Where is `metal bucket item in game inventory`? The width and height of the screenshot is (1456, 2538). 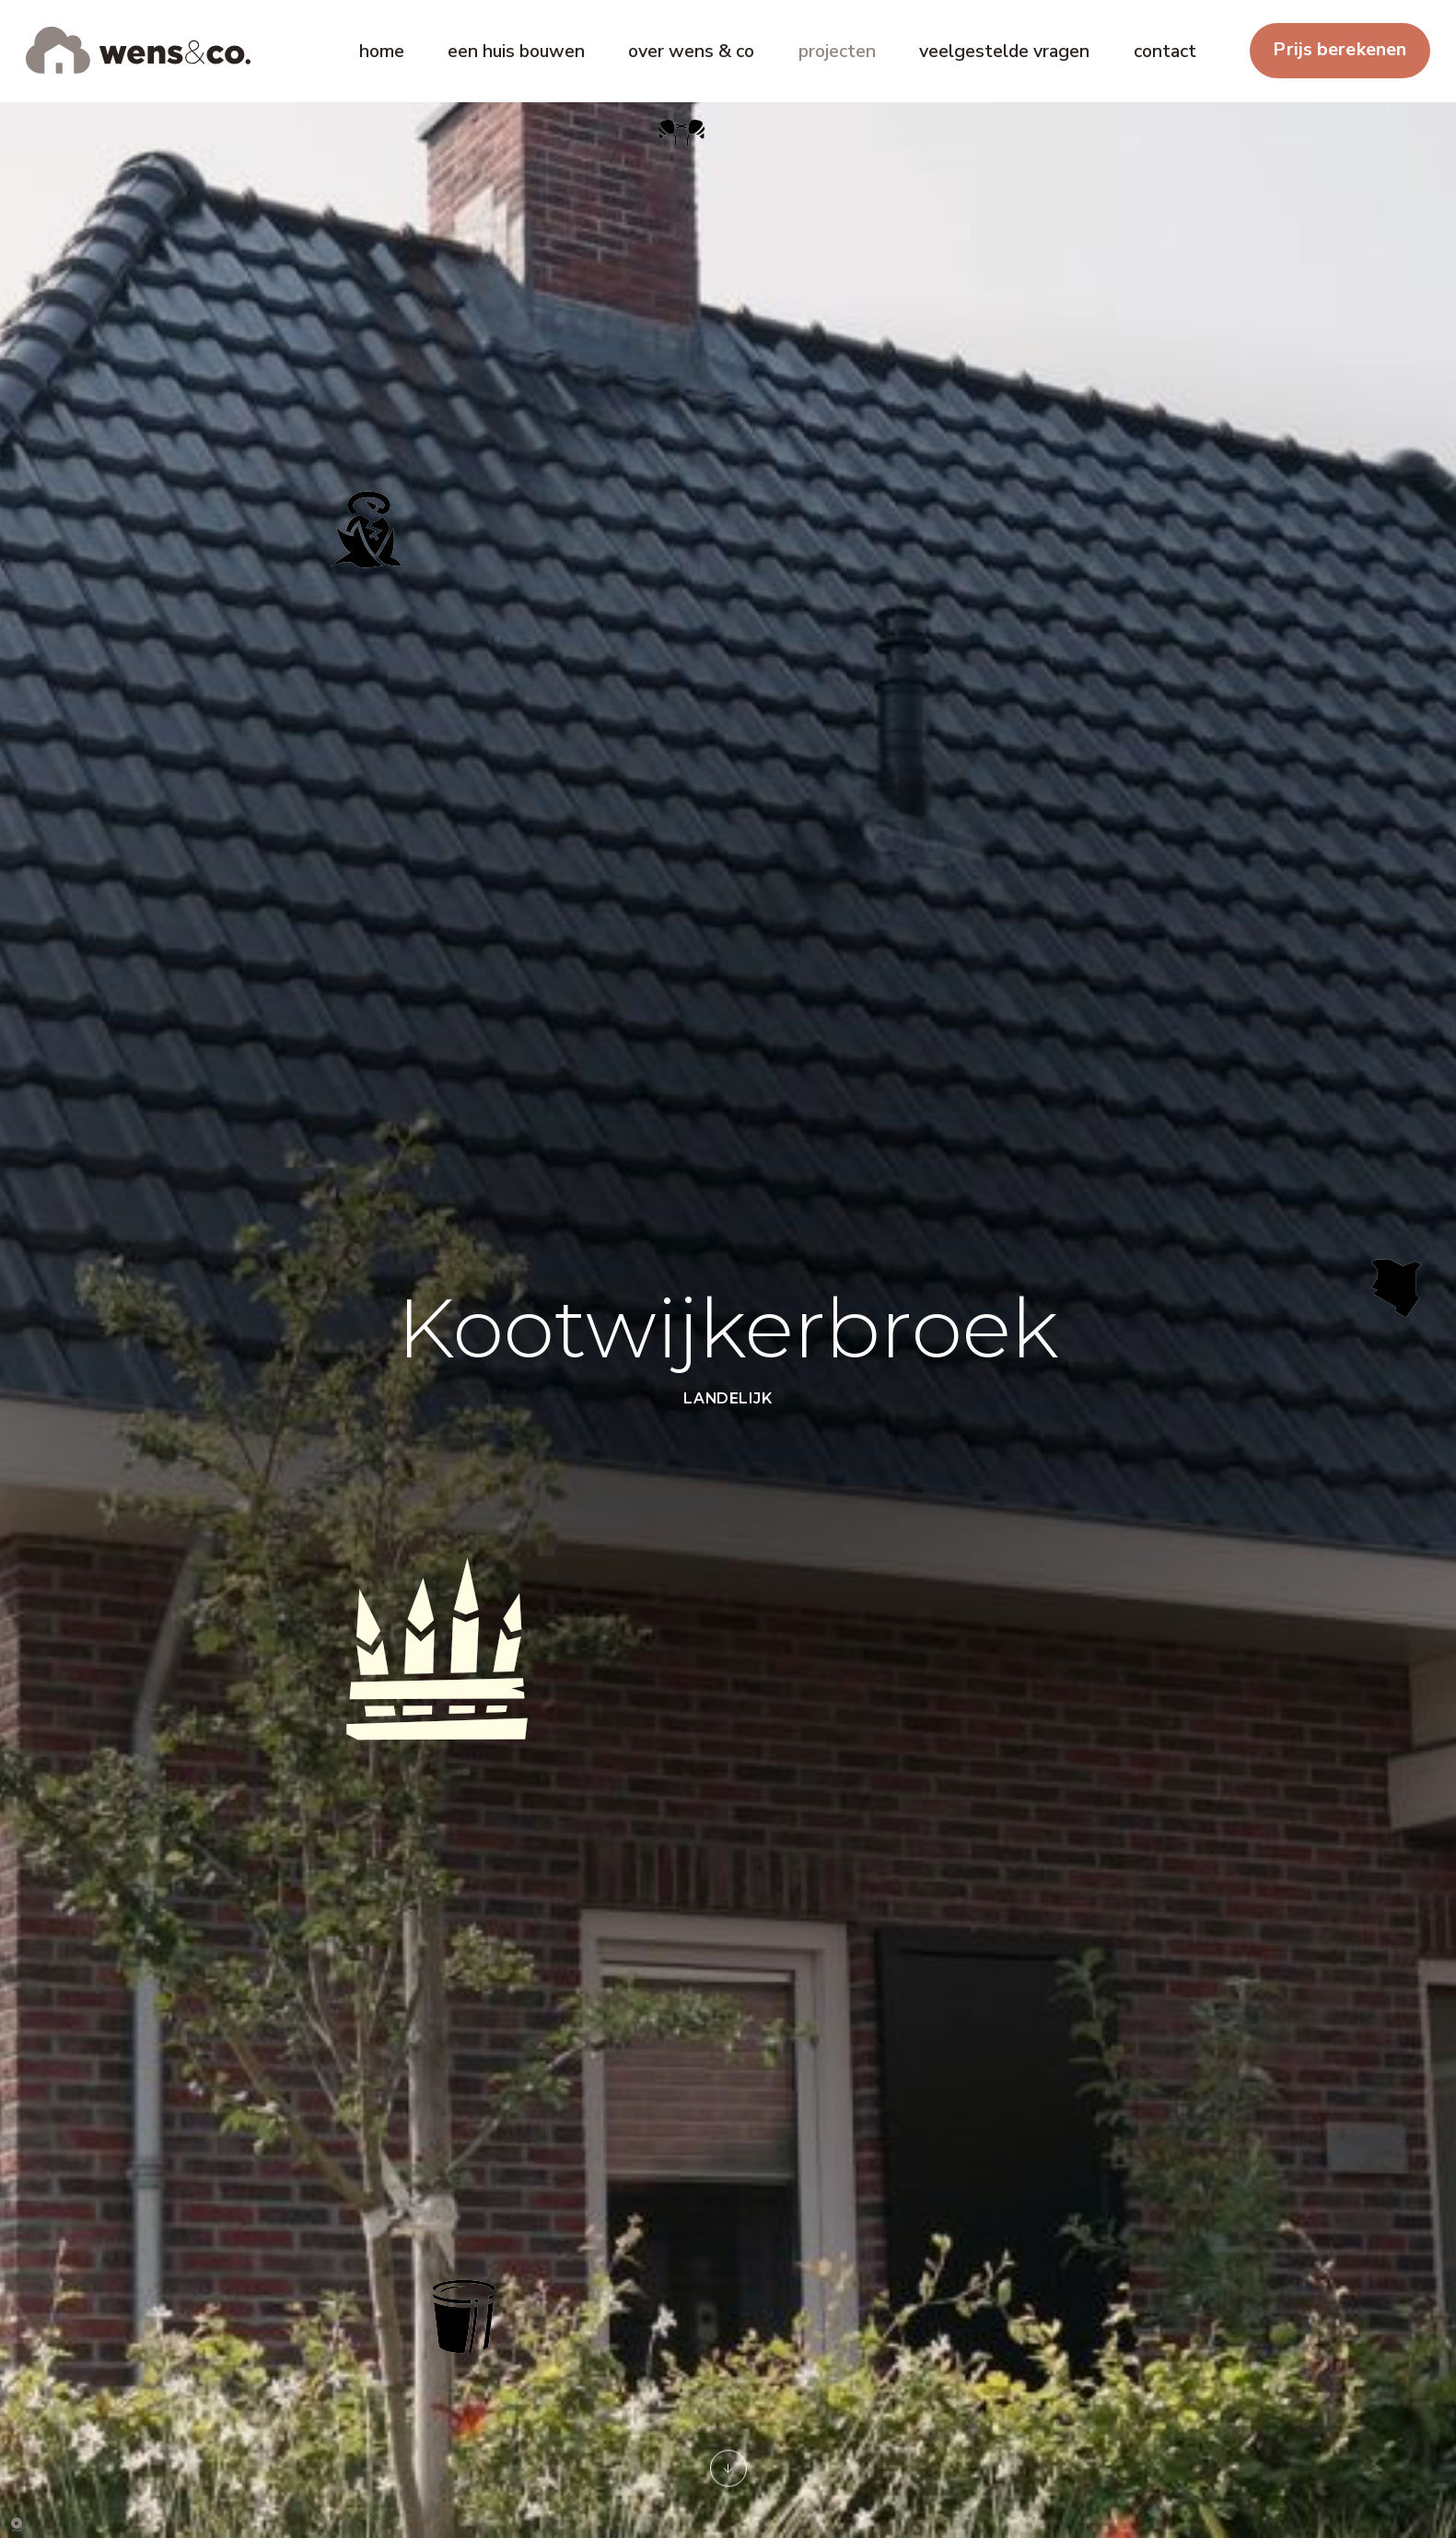
metal bucket item in game inventory is located at coordinates (463, 2304).